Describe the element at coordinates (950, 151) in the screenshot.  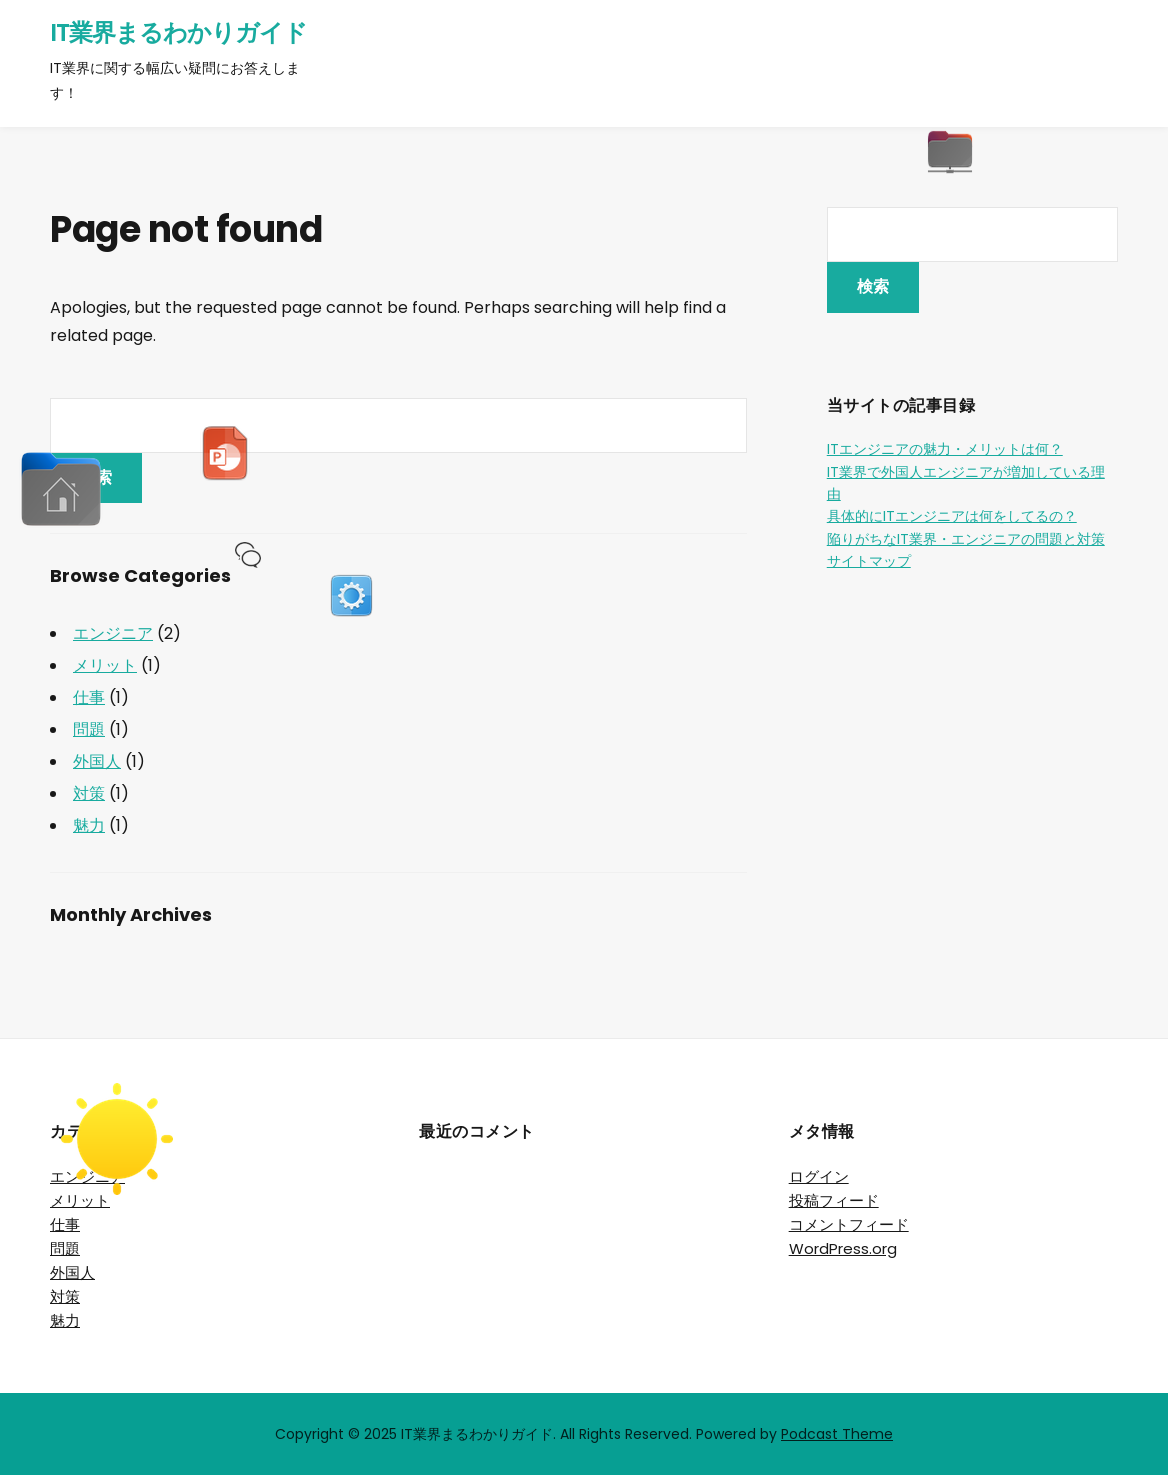
I see `access a remote or network folder` at that location.